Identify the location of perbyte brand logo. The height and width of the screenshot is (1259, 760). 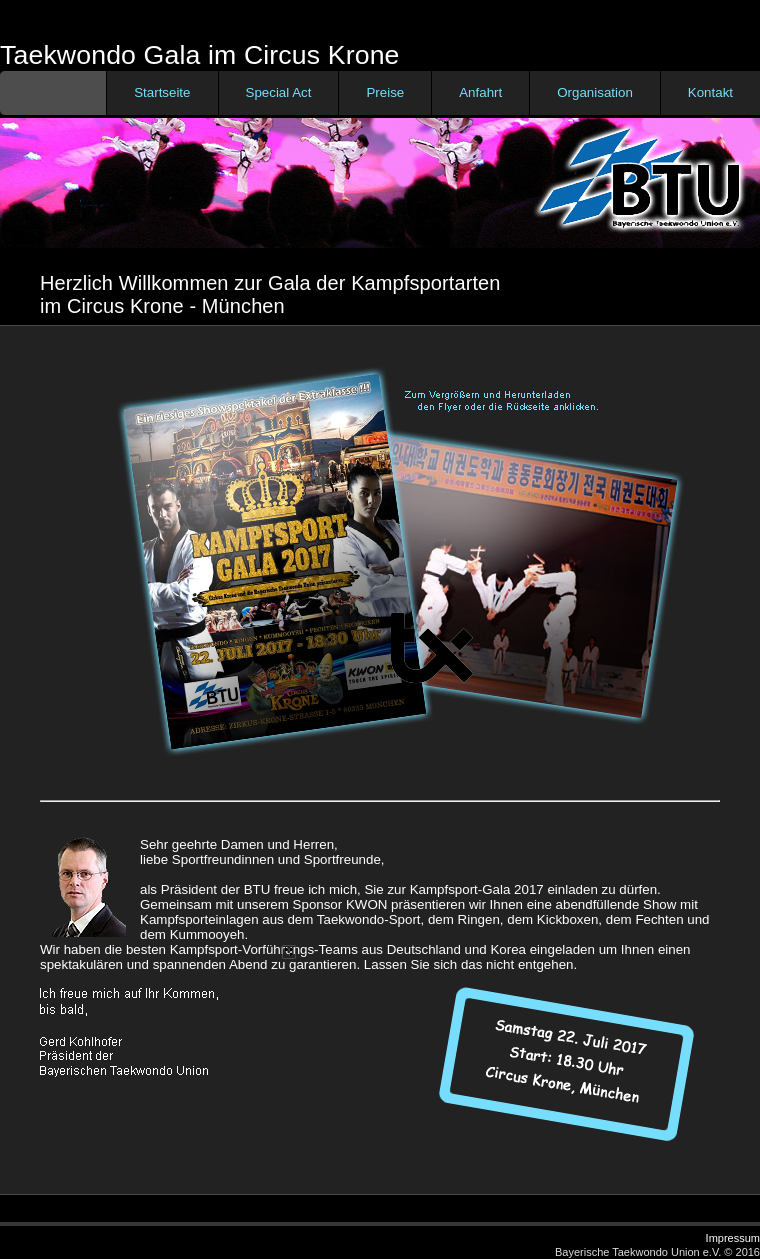
(289, 952).